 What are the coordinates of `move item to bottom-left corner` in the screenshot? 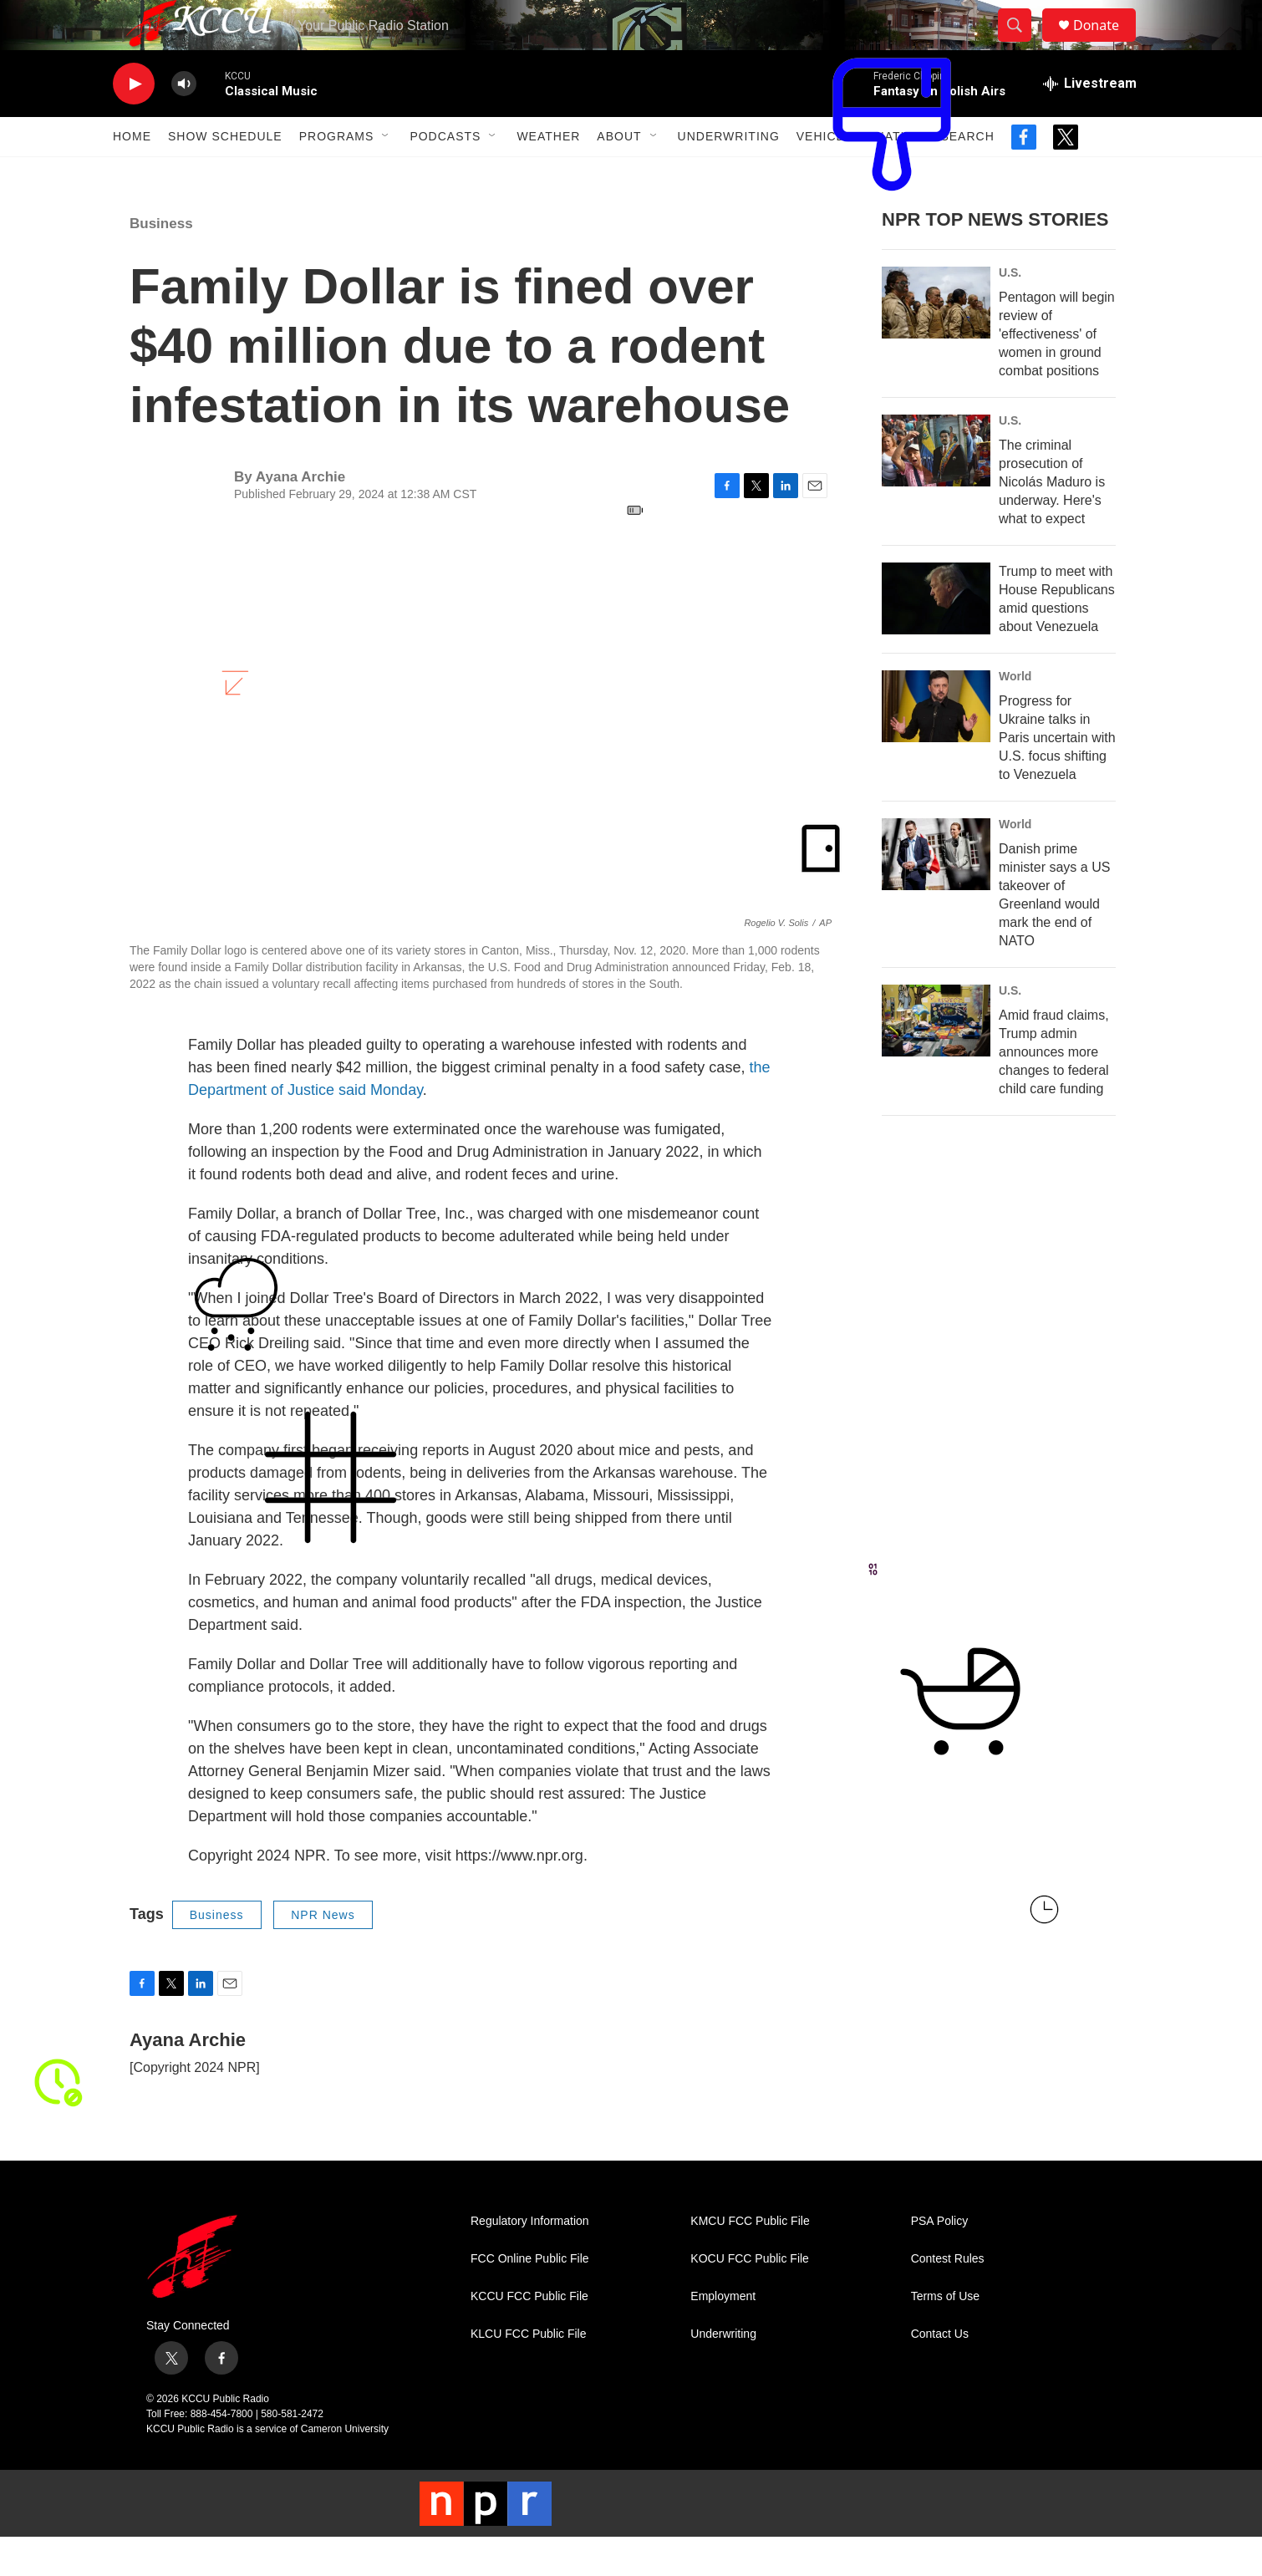 It's located at (234, 683).